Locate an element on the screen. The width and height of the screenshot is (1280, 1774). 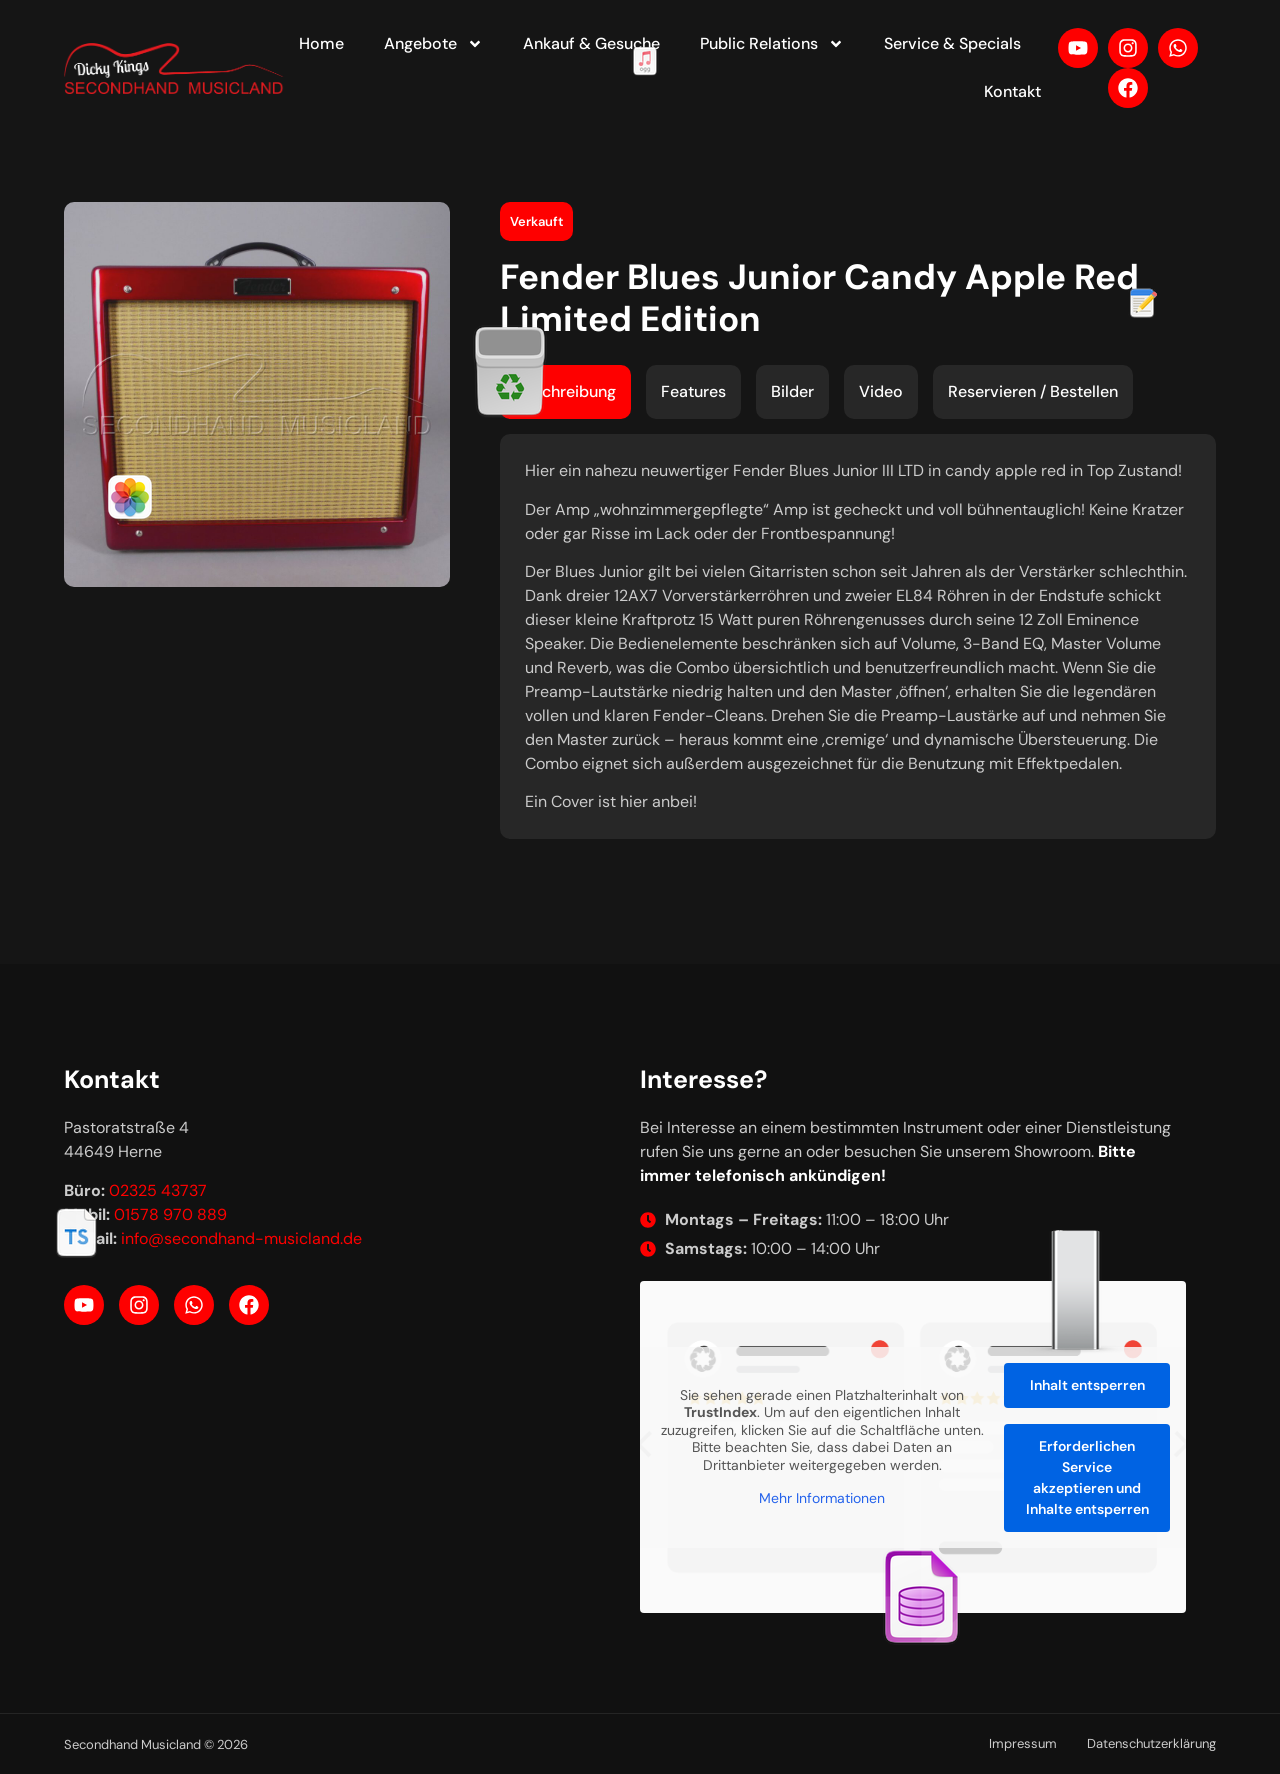
open the trash or recycle bin is located at coordinates (510, 371).